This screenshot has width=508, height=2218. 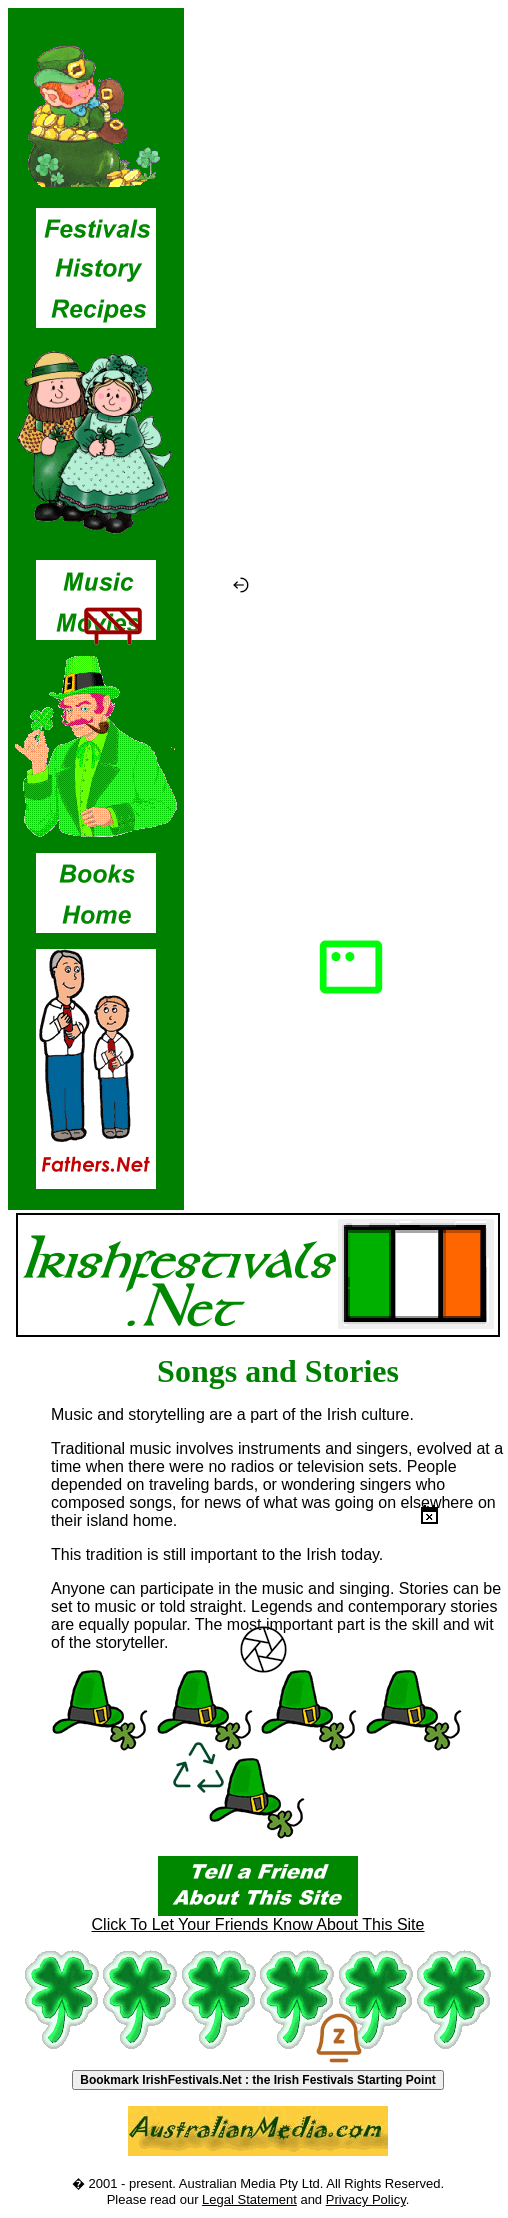 I want to click on indicates a blocked or restricted area, so click(x=113, y=624).